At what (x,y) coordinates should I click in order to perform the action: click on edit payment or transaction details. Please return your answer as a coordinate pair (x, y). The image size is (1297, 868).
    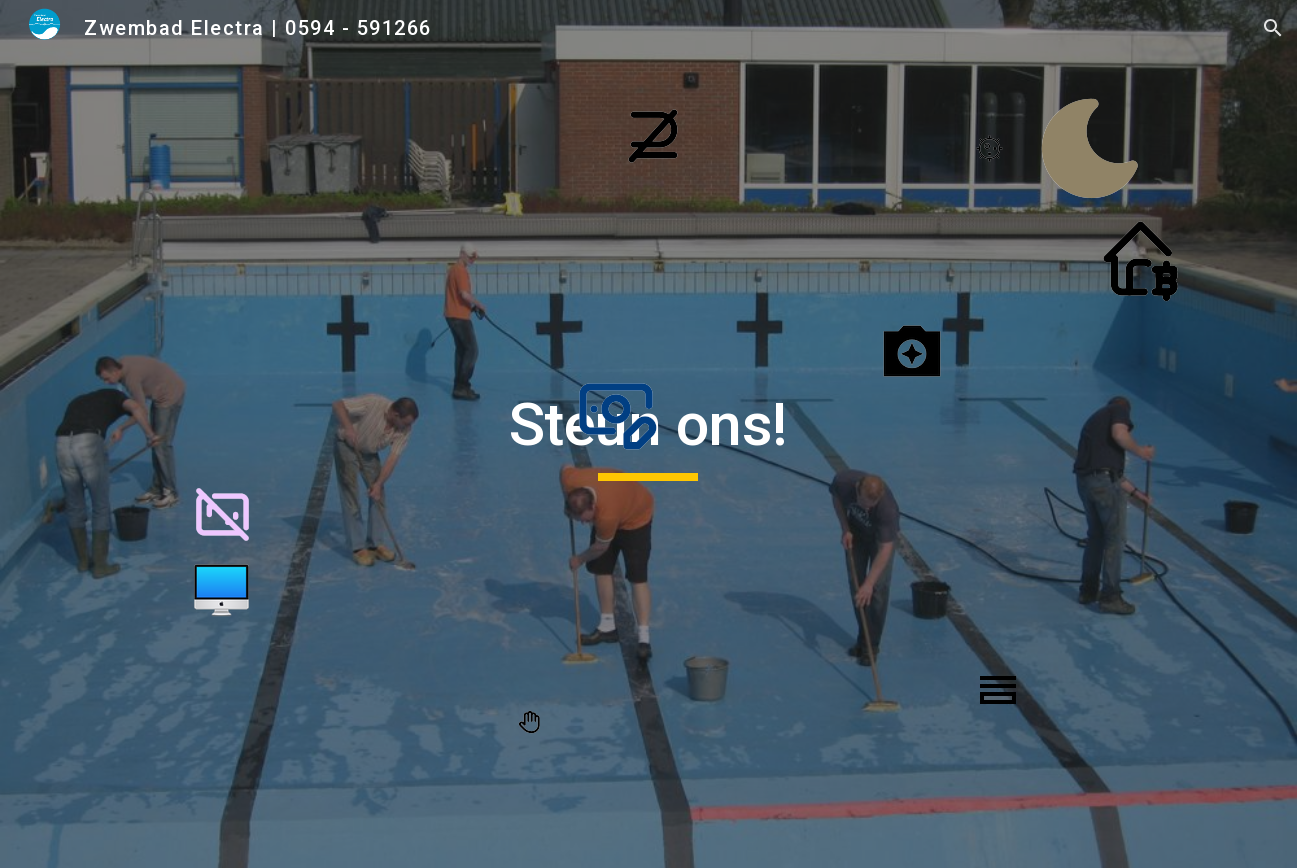
    Looking at the image, I should click on (616, 409).